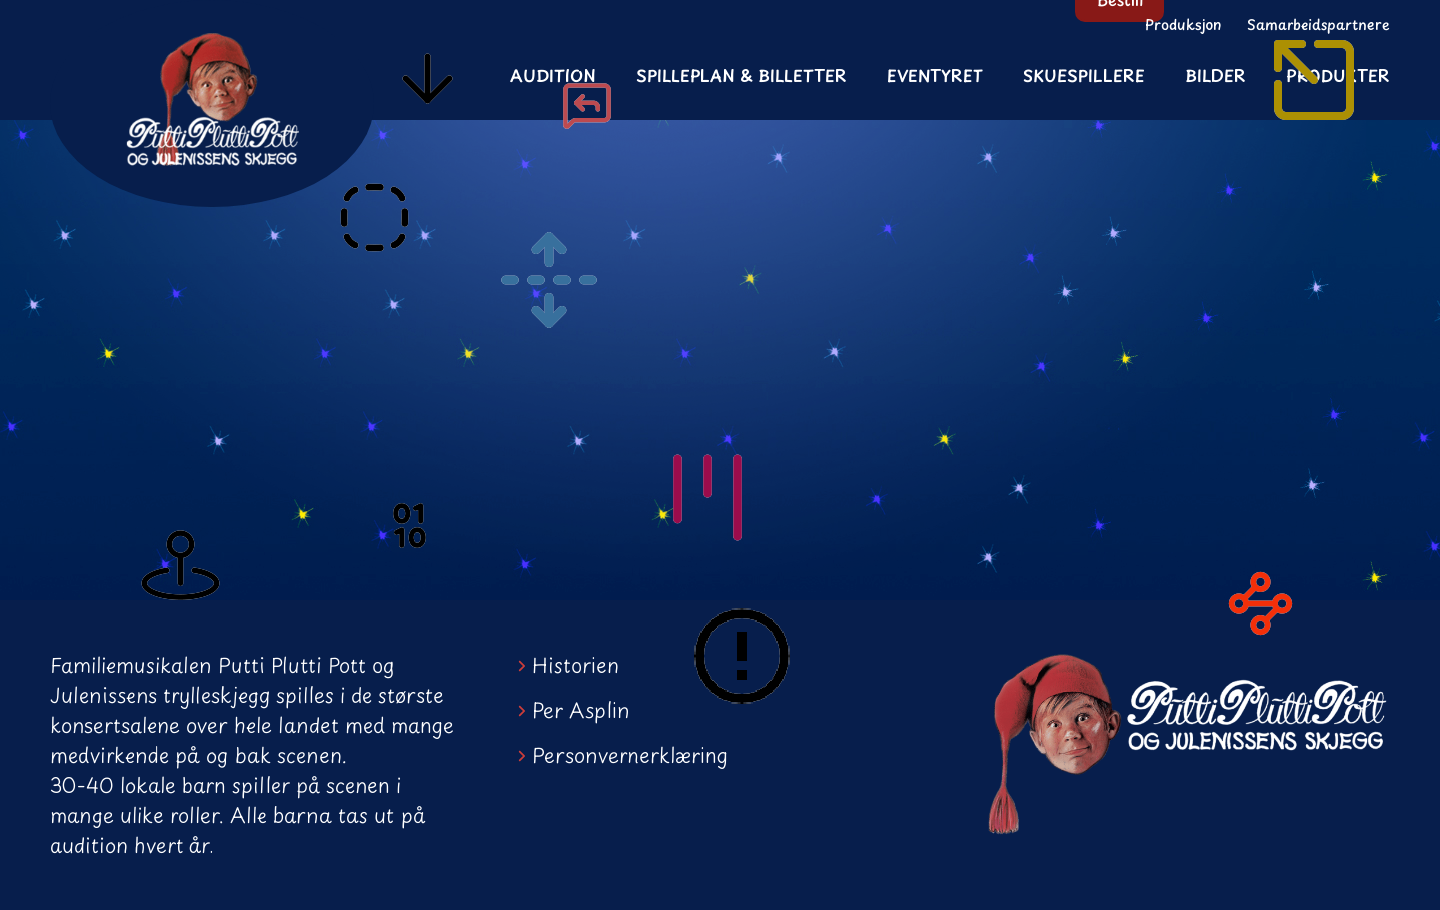 Image resolution: width=1440 pixels, height=910 pixels. Describe the element at coordinates (409, 525) in the screenshot. I see `view or edit binary data` at that location.